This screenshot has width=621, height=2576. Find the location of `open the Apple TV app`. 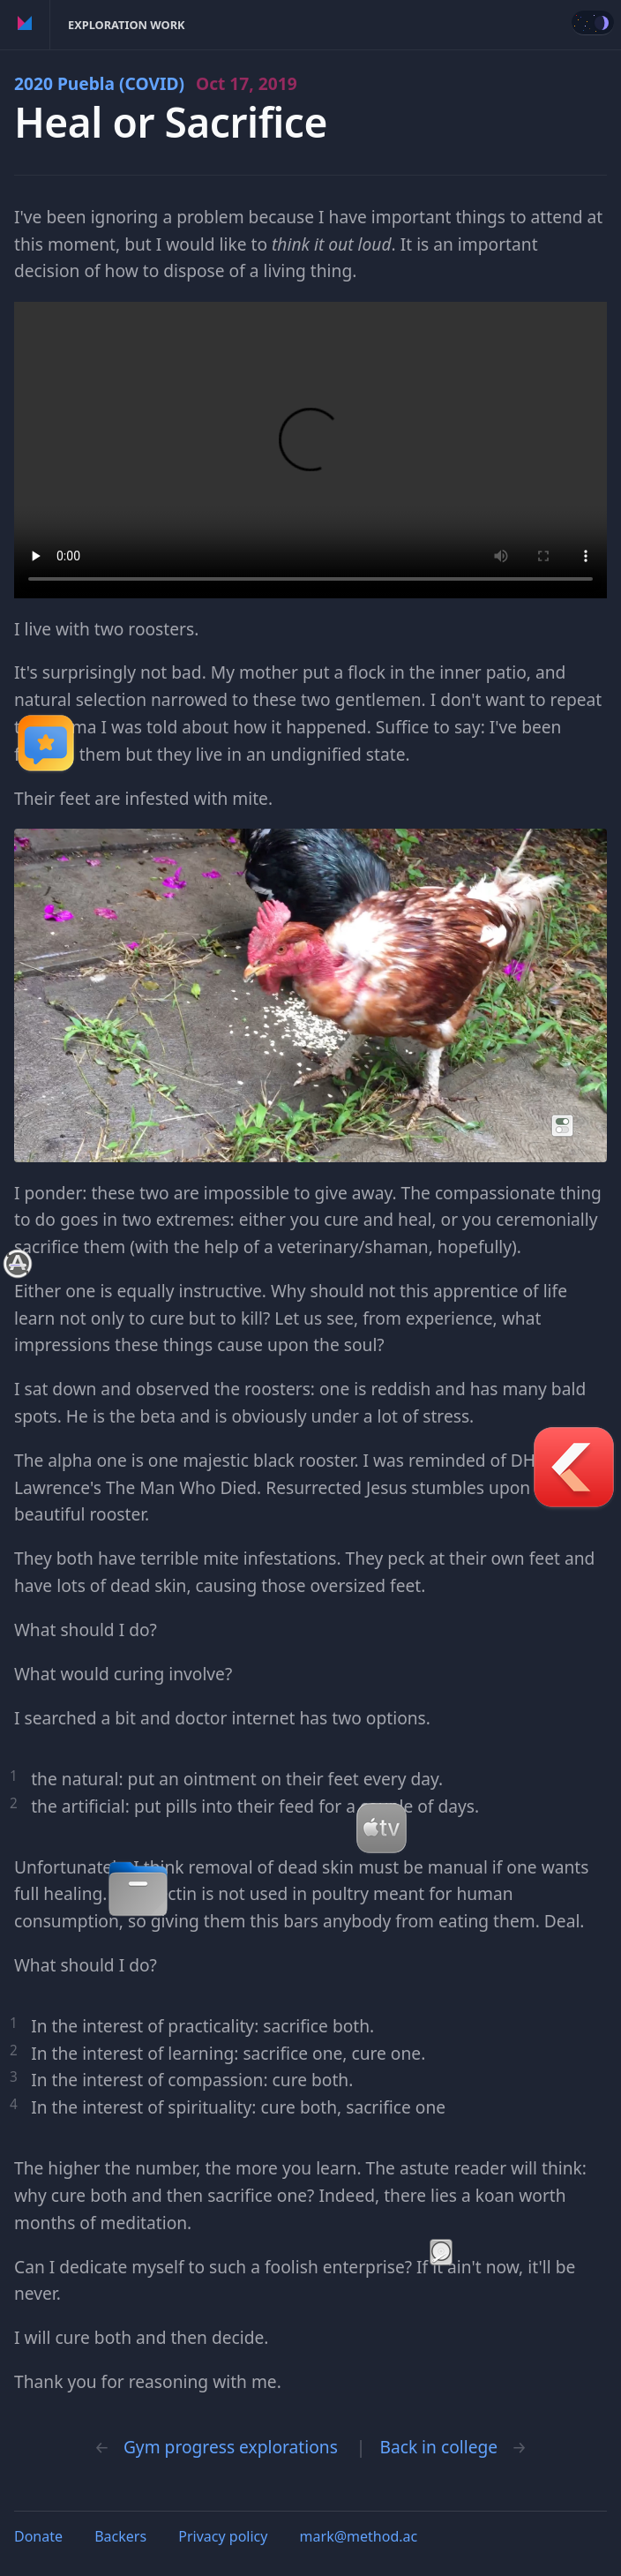

open the Apple TV app is located at coordinates (381, 1828).